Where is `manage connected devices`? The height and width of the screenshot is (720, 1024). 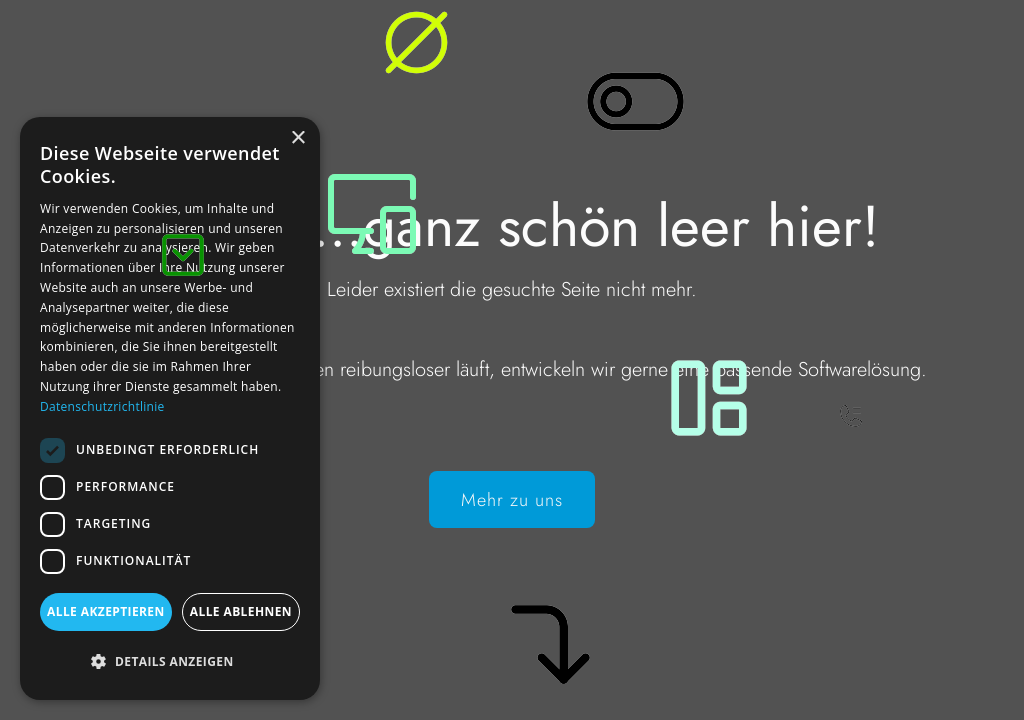
manage connected devices is located at coordinates (372, 214).